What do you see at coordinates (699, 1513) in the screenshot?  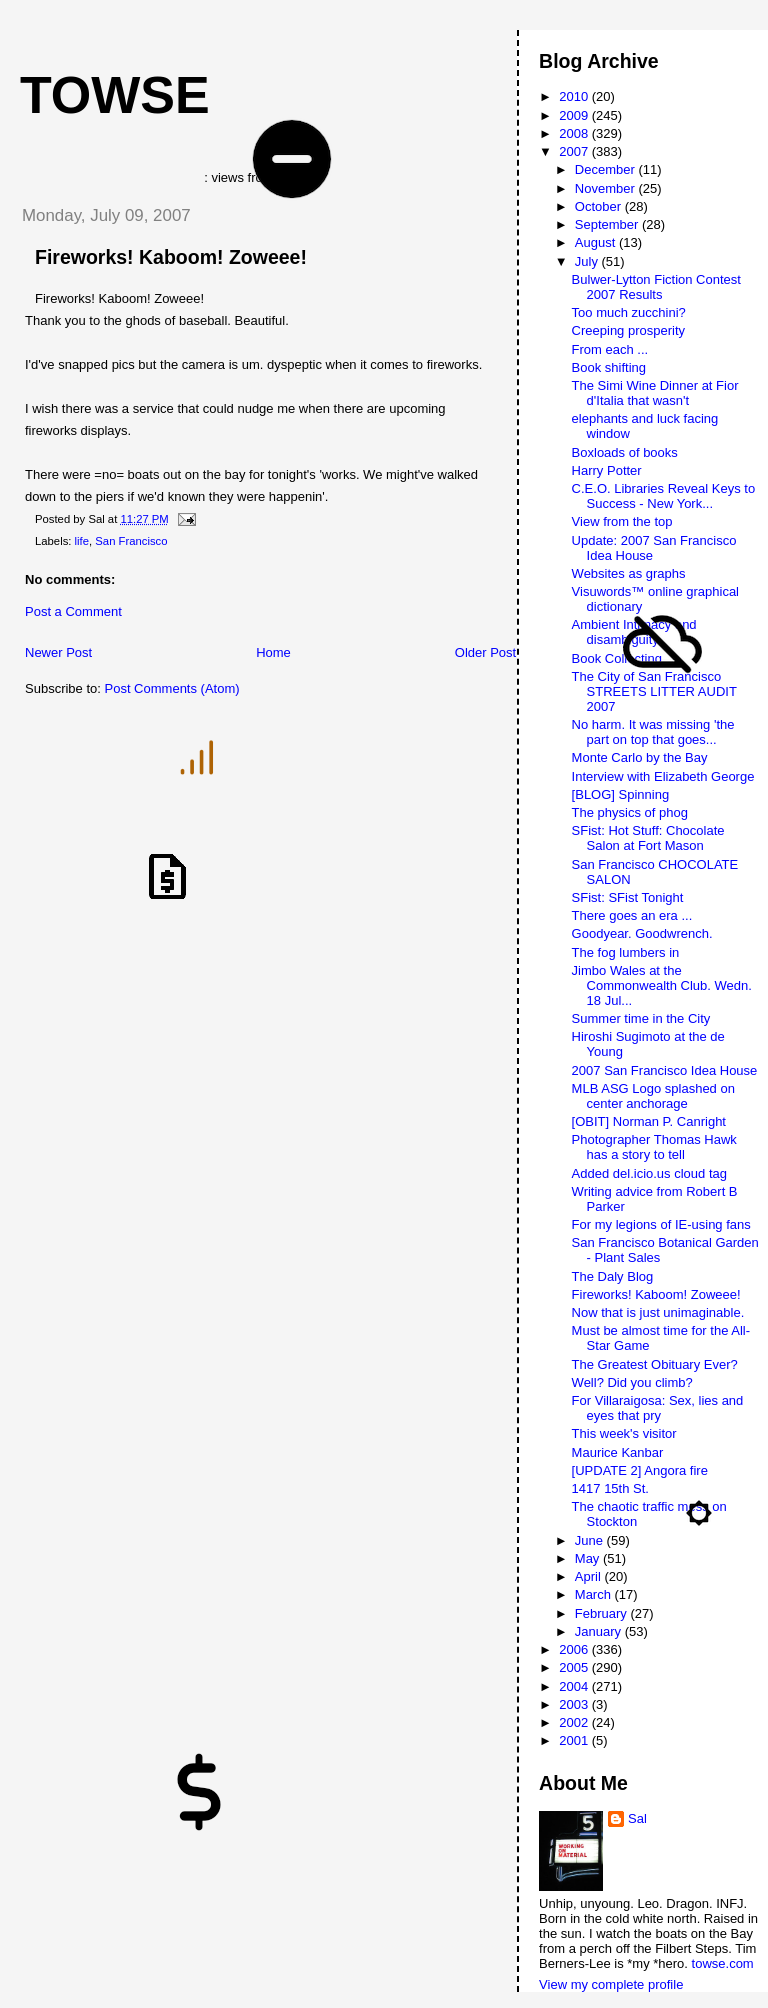 I see `adjust screen brightness settings` at bounding box center [699, 1513].